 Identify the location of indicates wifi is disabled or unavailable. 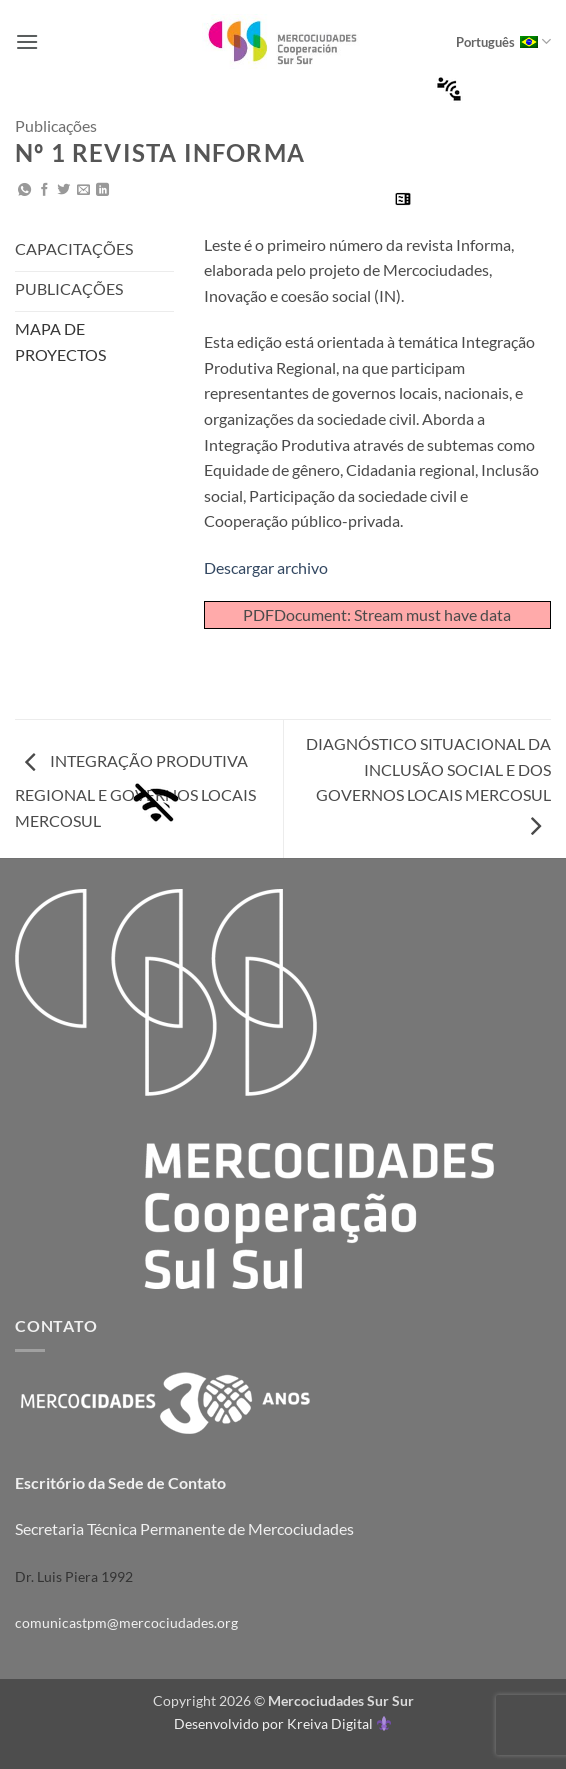
(156, 805).